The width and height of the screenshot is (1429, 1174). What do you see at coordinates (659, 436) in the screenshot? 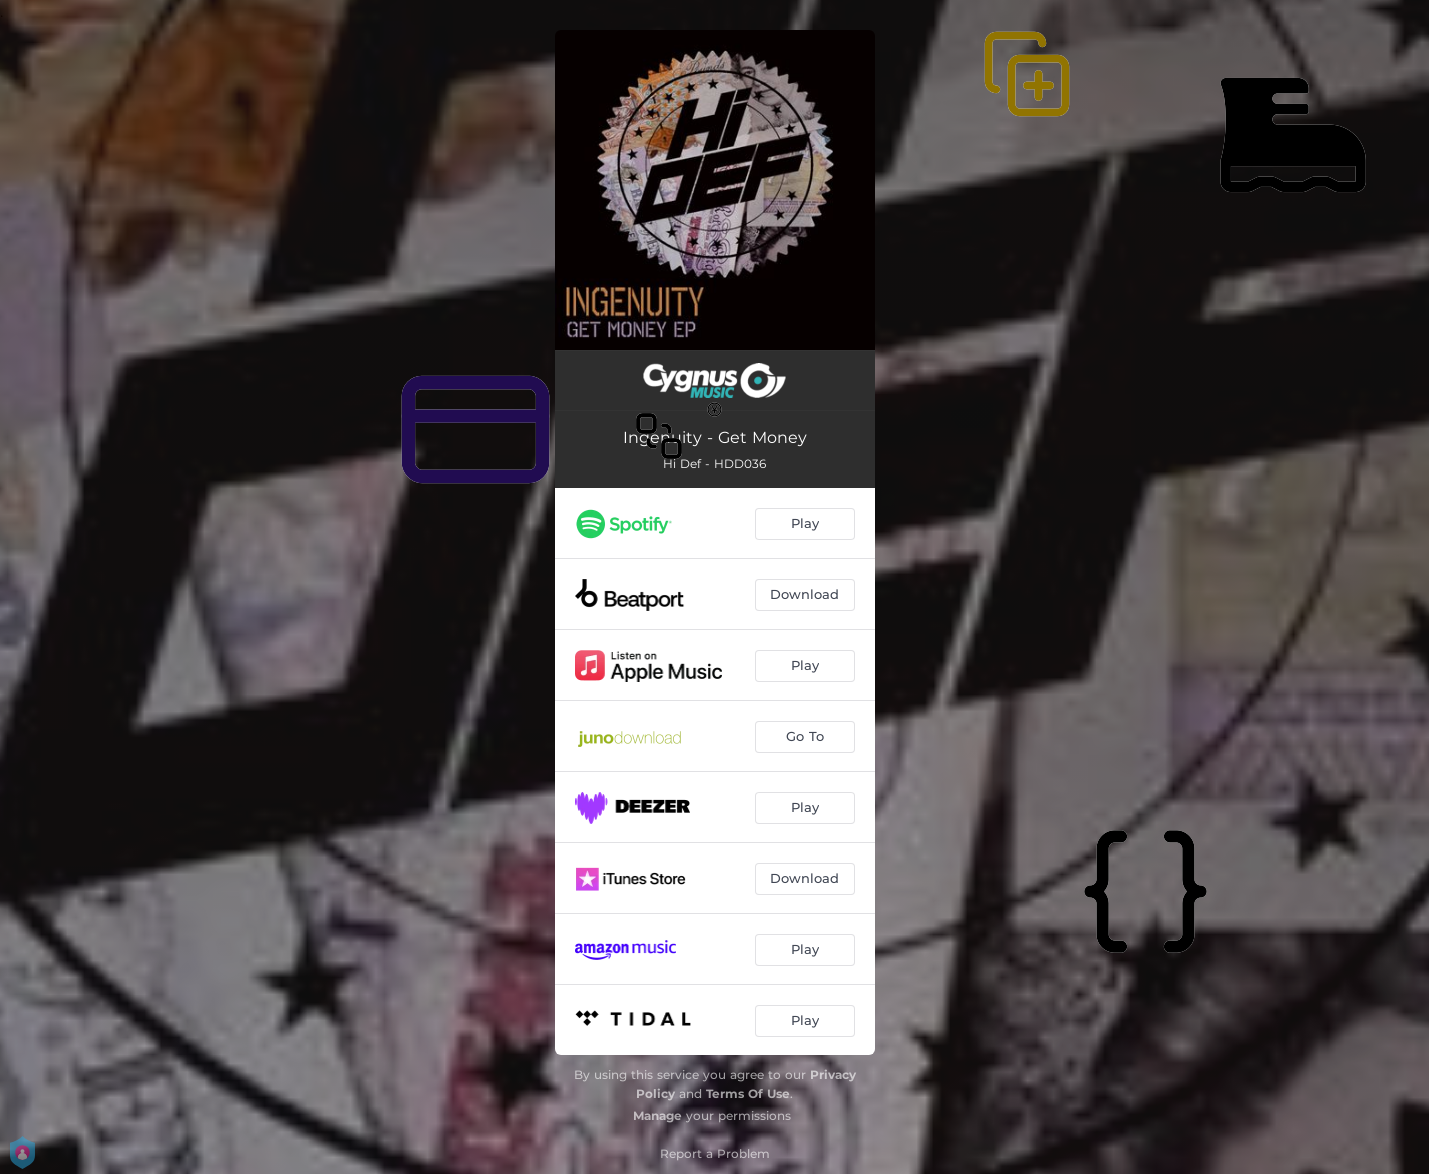
I see `send selected object to back of layer stack` at bounding box center [659, 436].